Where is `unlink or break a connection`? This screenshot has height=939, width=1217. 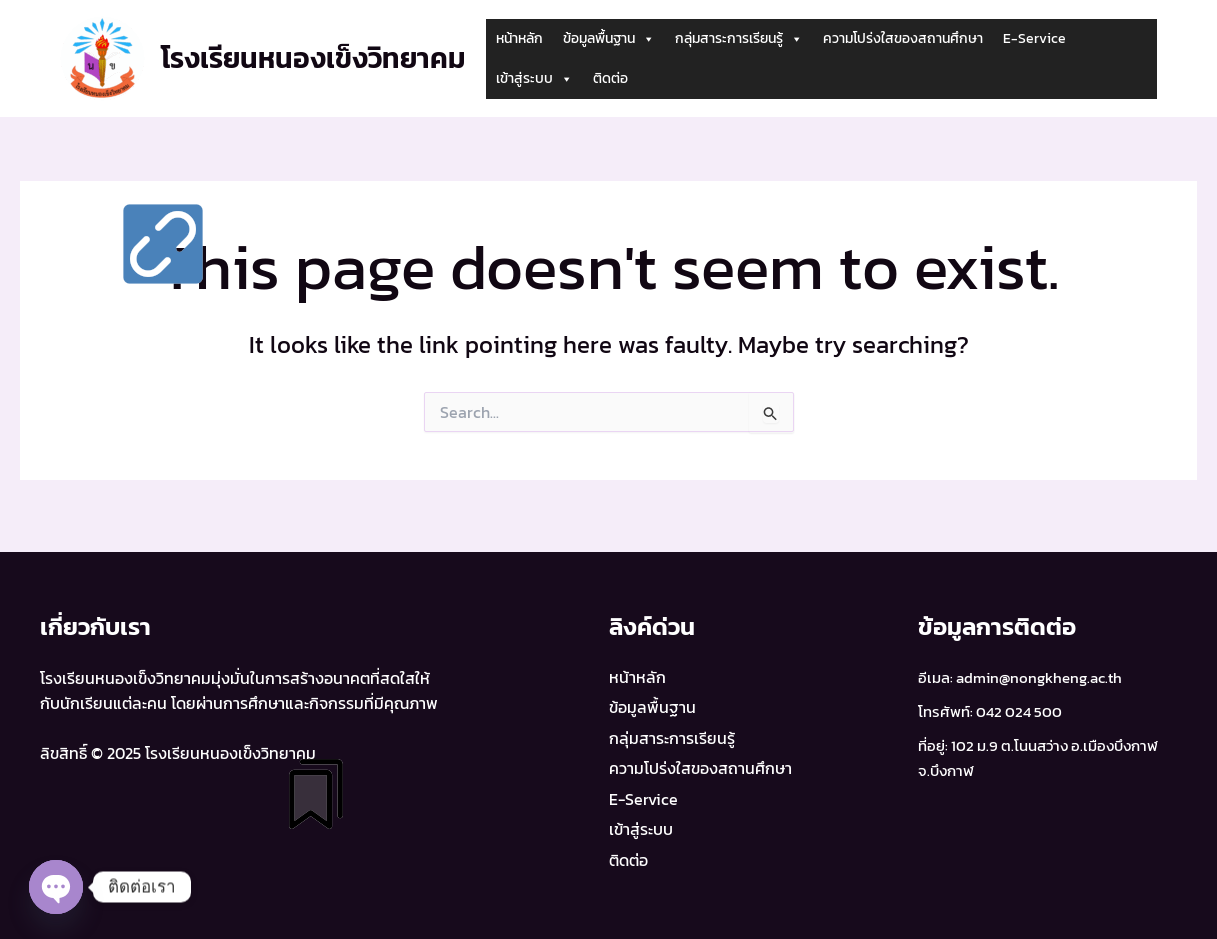
unlink or break a connection is located at coordinates (163, 244).